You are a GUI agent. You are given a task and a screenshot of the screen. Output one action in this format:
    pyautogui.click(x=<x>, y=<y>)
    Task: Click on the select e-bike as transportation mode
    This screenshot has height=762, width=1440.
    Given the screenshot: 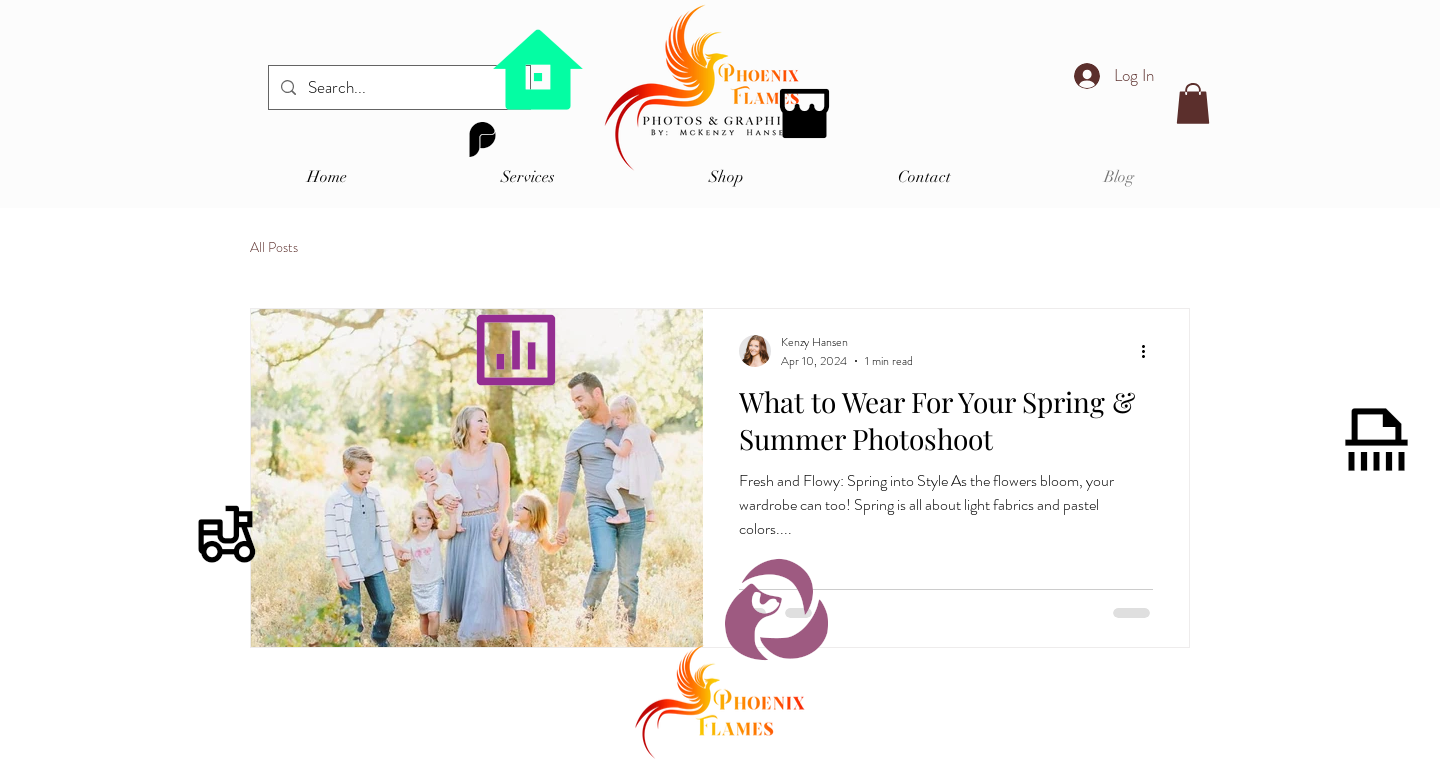 What is the action you would take?
    pyautogui.click(x=225, y=535)
    